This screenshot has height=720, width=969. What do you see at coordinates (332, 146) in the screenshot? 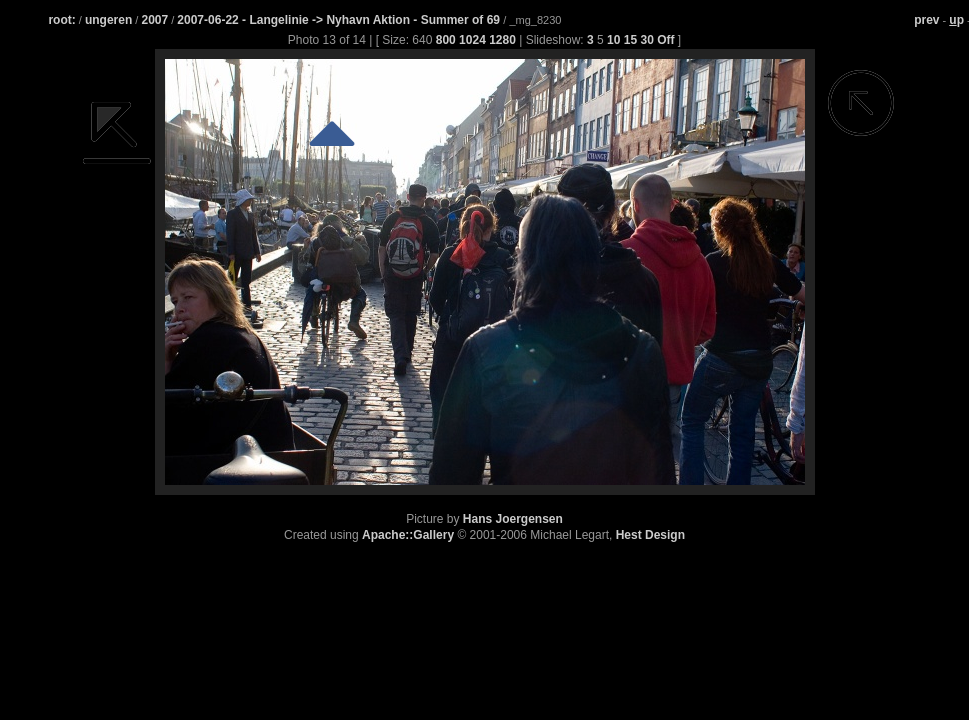
I see `navigate up or go to previous item` at bounding box center [332, 146].